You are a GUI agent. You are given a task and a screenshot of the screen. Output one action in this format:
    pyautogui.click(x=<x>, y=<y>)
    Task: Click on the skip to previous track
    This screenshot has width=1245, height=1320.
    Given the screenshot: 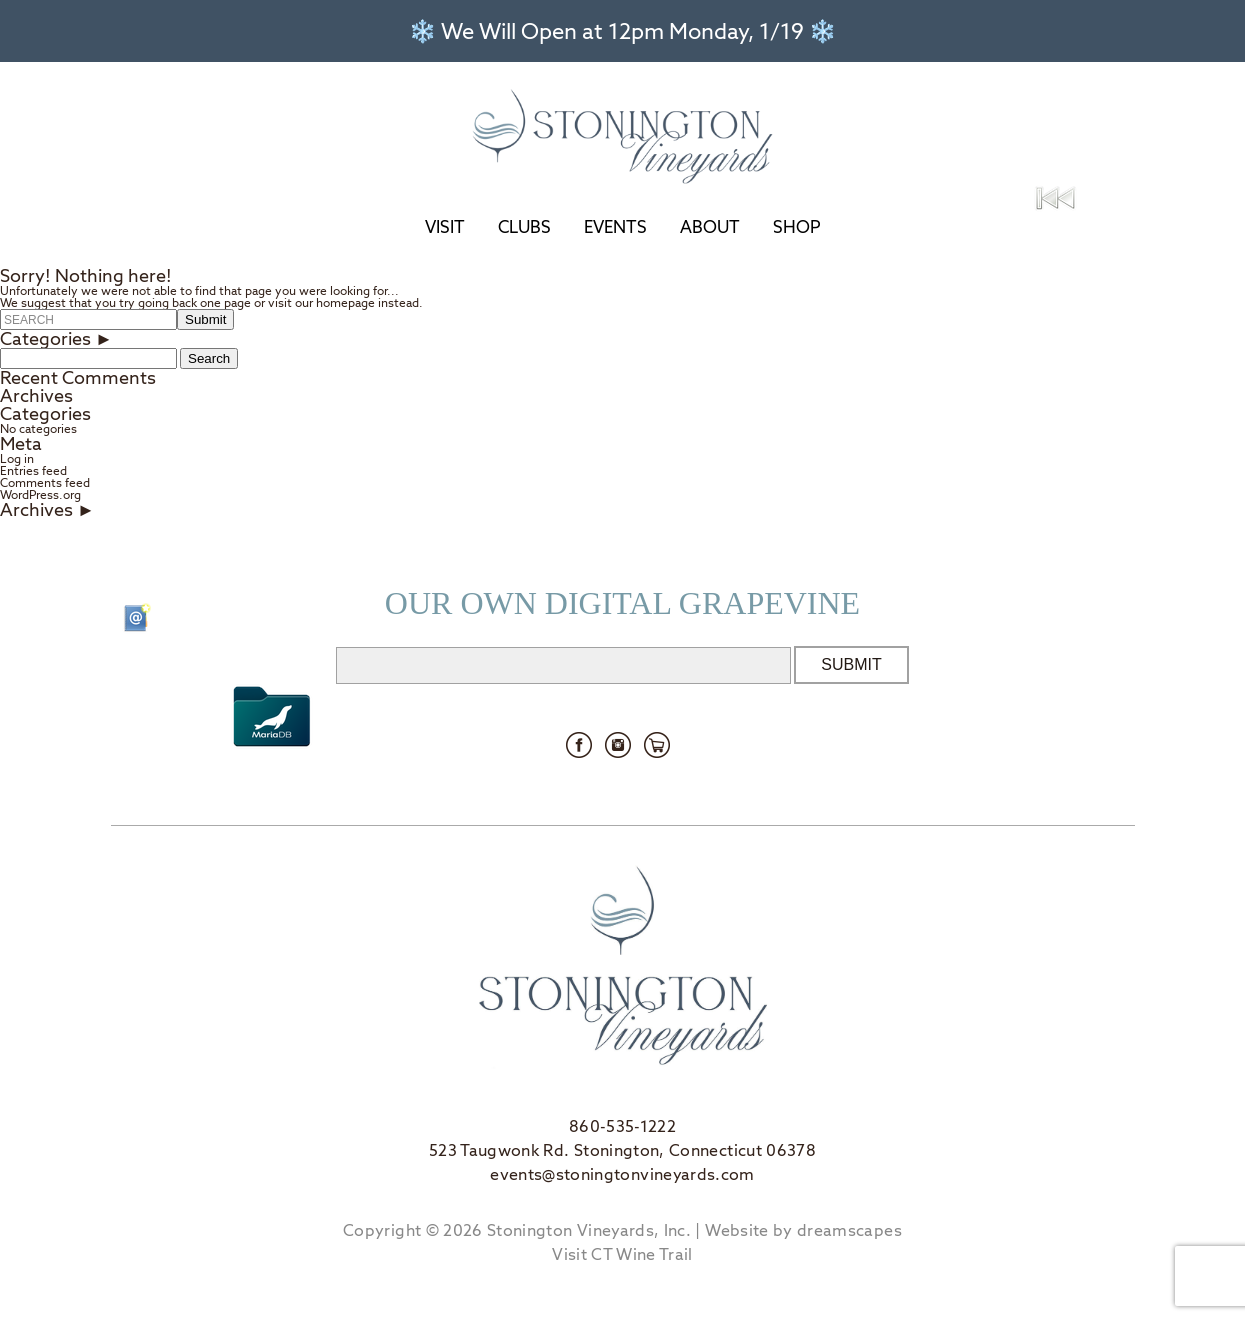 What is the action you would take?
    pyautogui.click(x=1055, y=198)
    